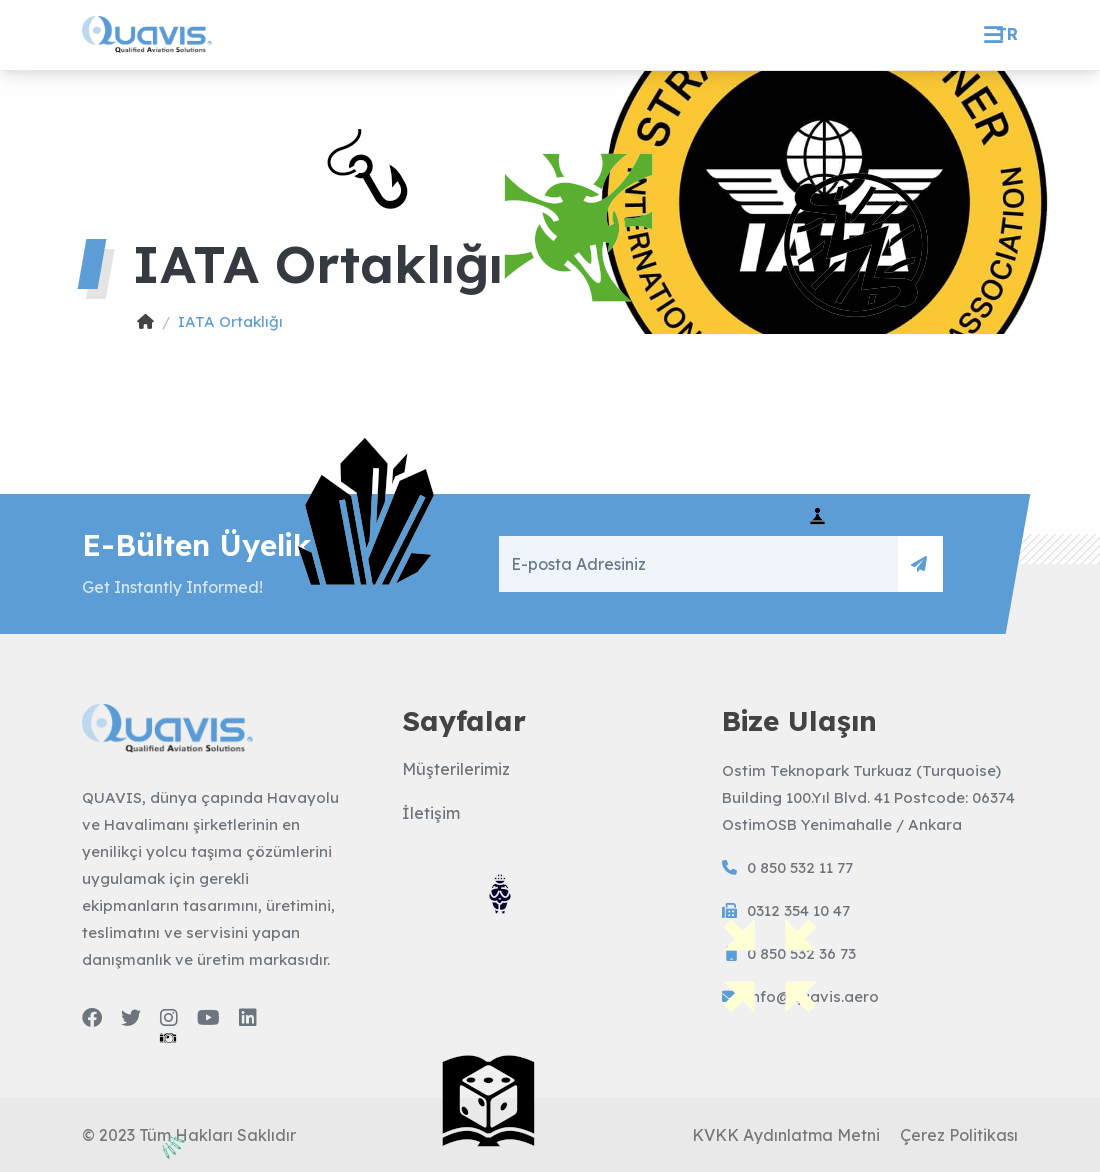 The width and height of the screenshot is (1100, 1172). Describe the element at coordinates (173, 1147) in the screenshot. I see `access weapon inventory or armory` at that location.